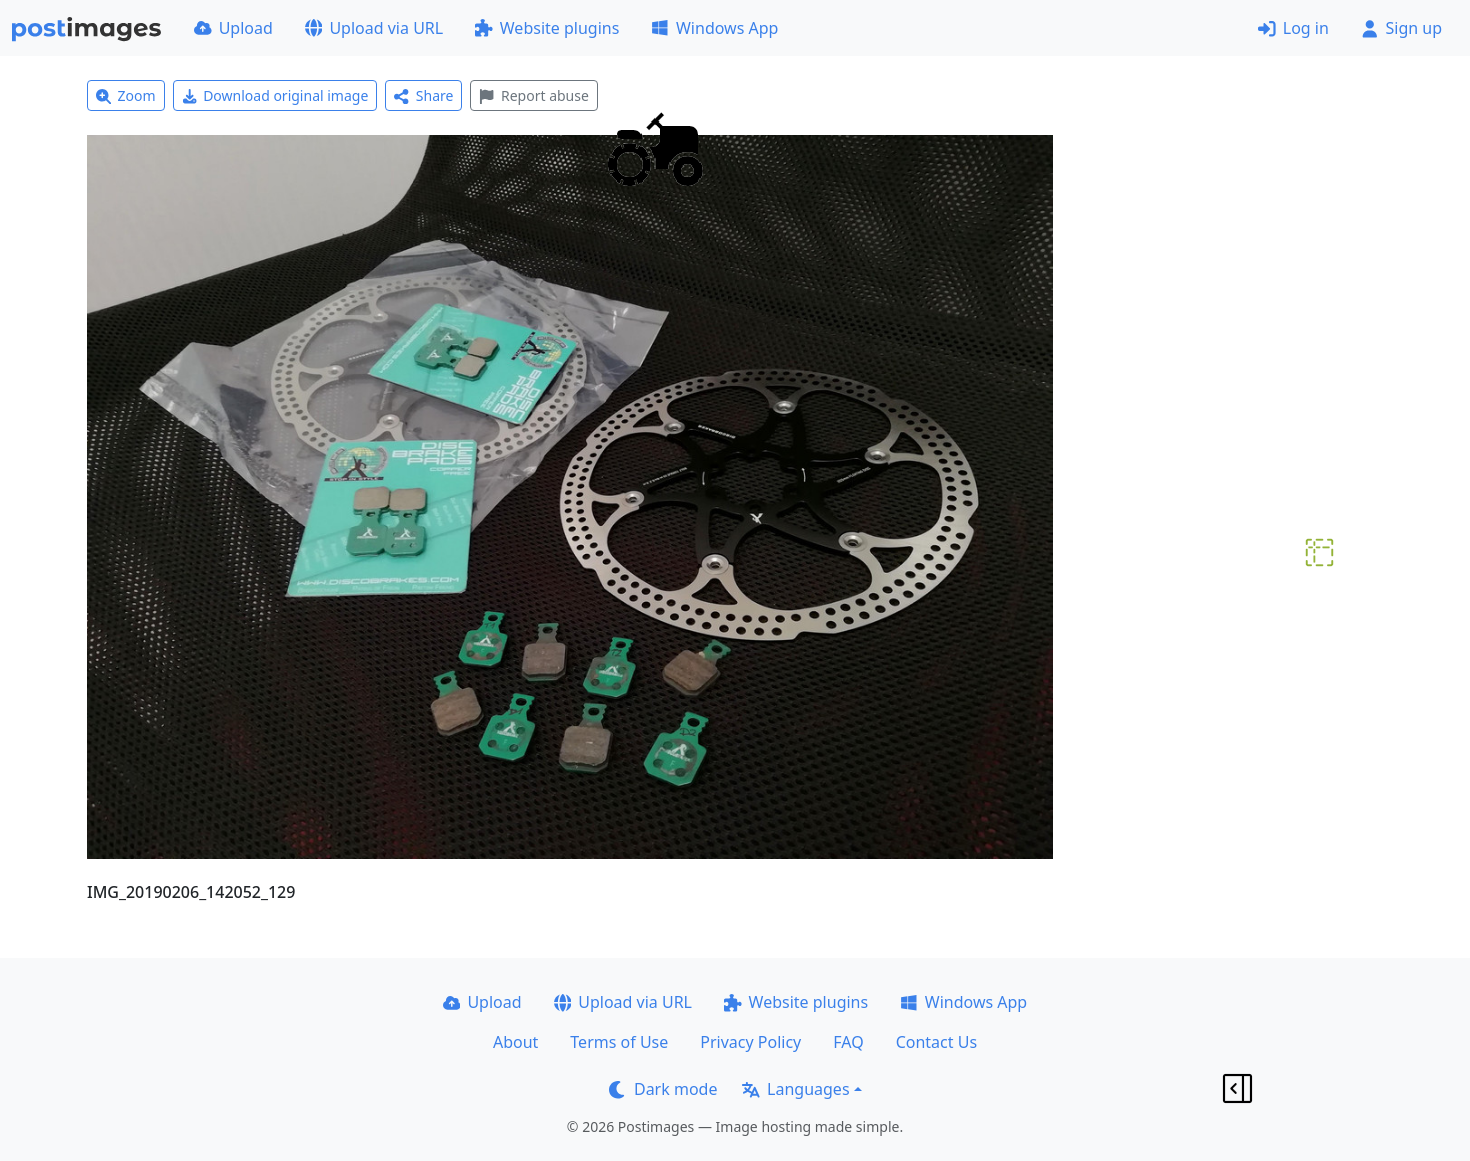  What do you see at coordinates (655, 151) in the screenshot?
I see `access agricultural or farming features` at bounding box center [655, 151].